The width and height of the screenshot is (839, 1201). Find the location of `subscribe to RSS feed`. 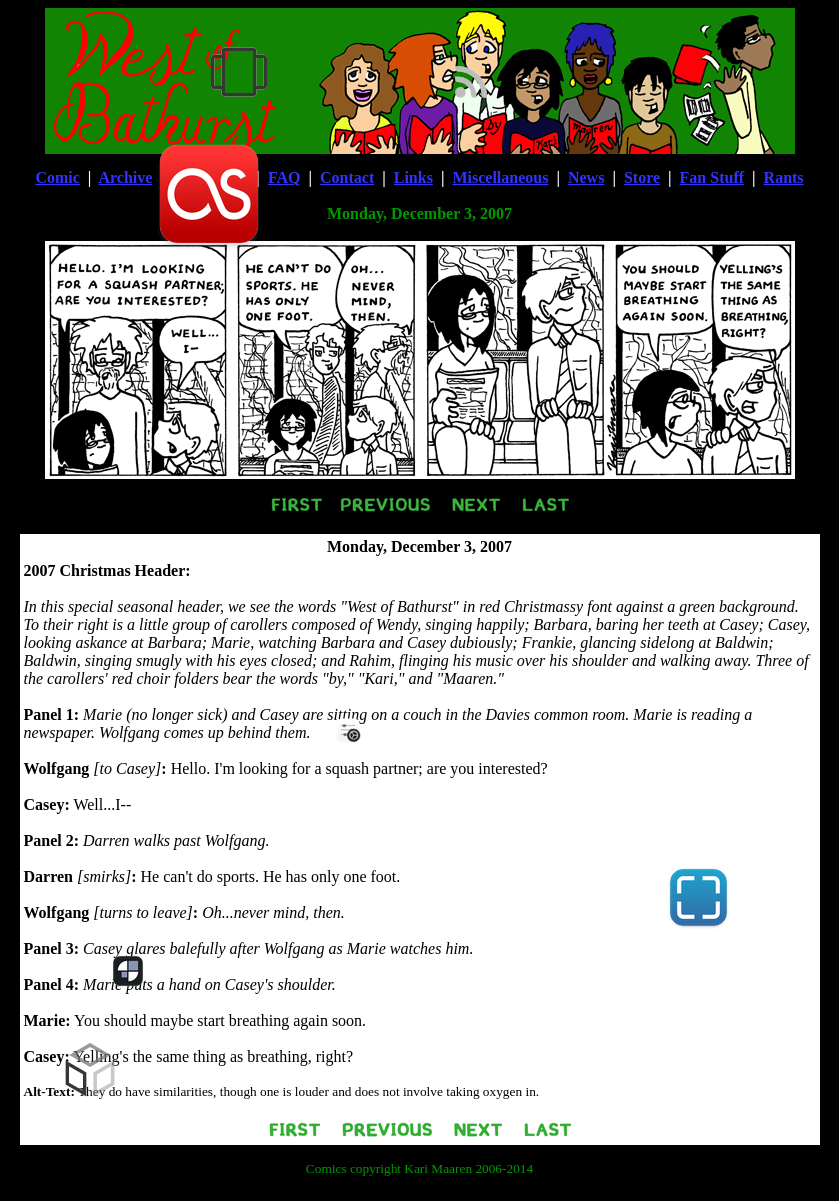

subscribe to RSS feed is located at coordinates (471, 82).